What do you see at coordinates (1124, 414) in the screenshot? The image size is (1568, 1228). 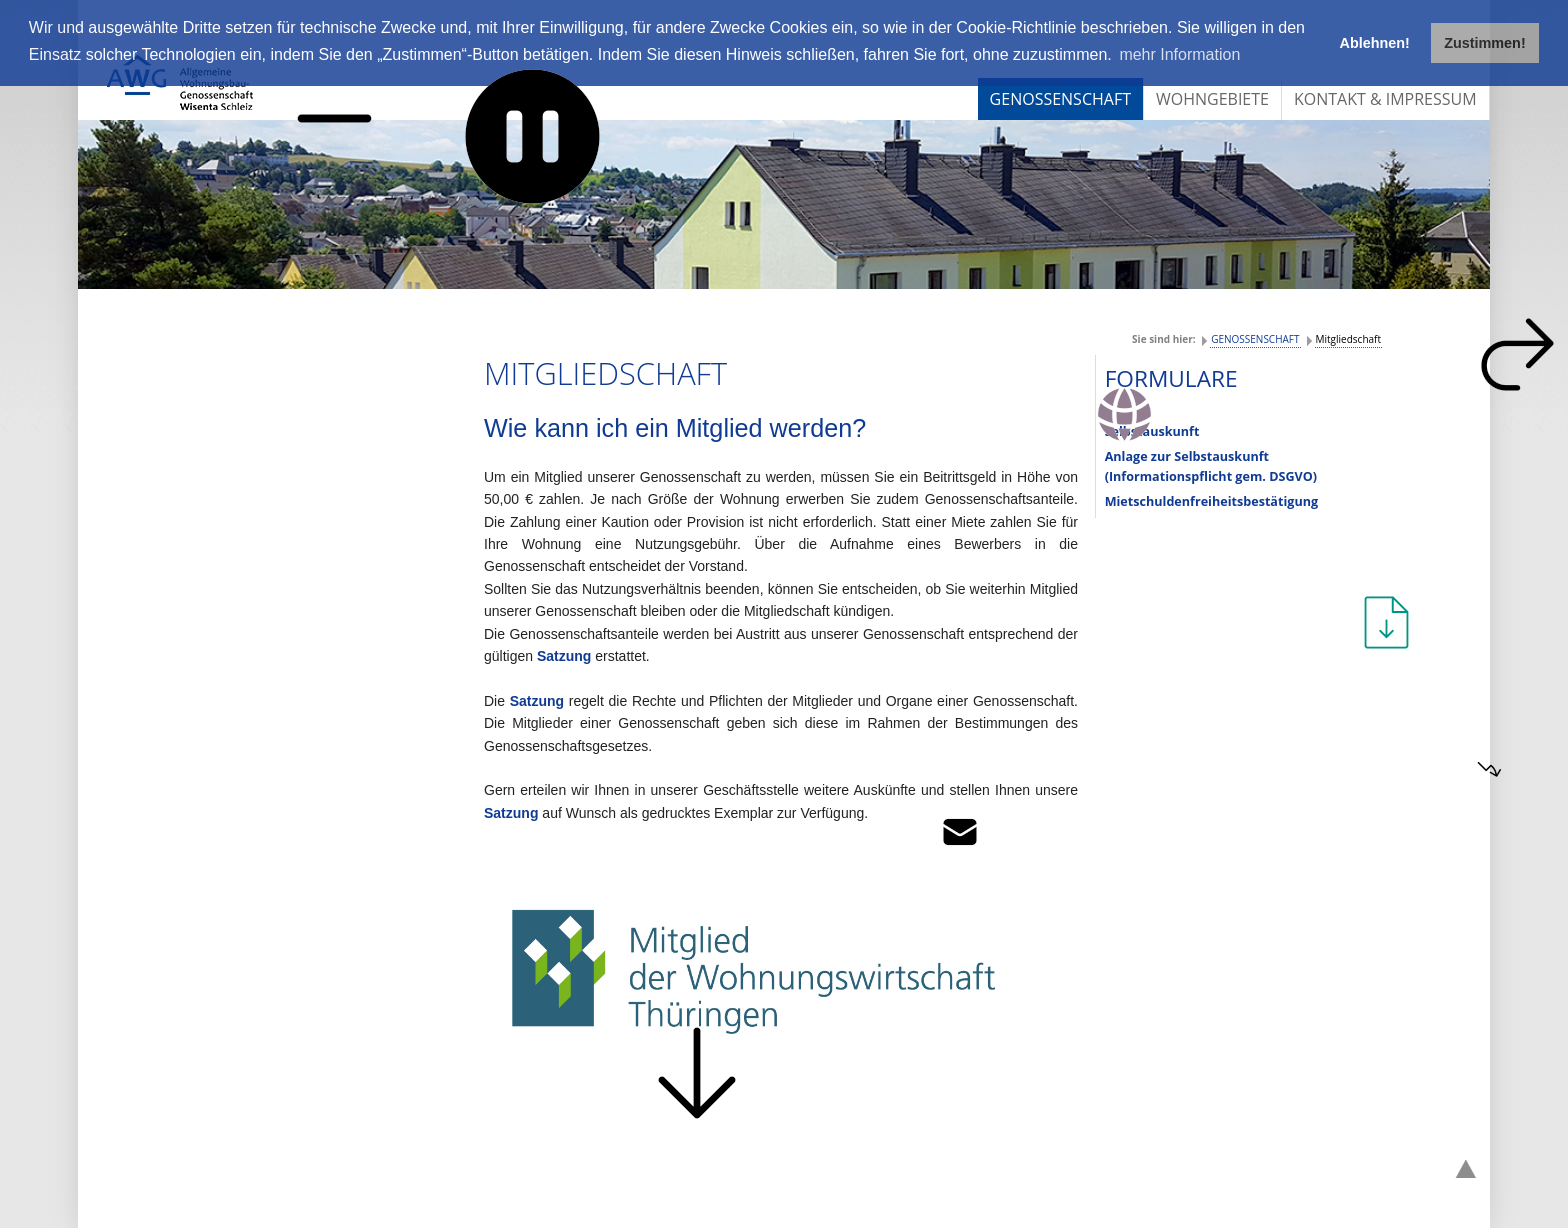 I see `access global or international settings` at bounding box center [1124, 414].